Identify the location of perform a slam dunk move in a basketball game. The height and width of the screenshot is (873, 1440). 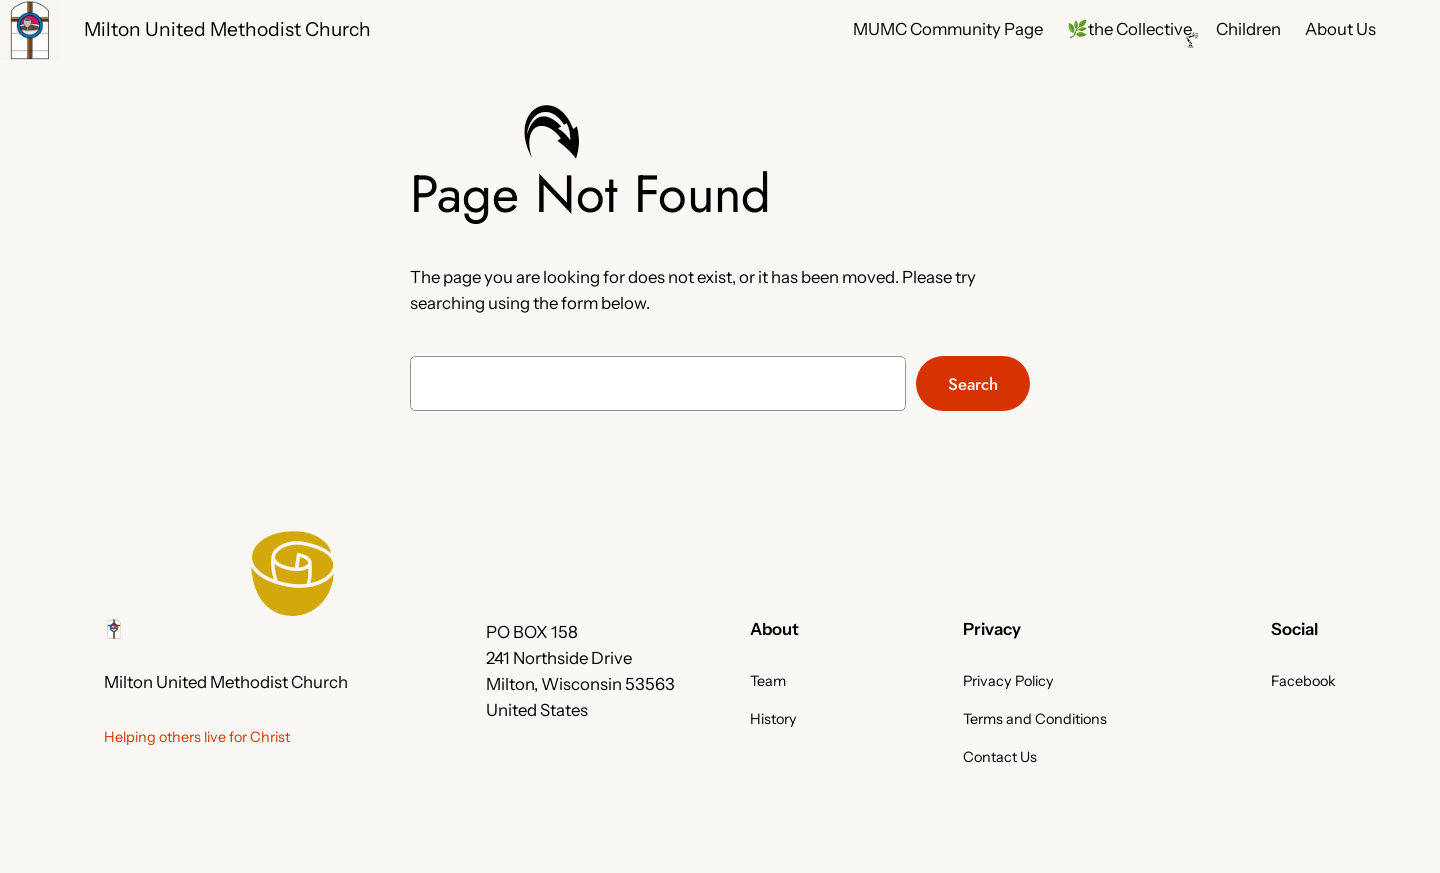
(551, 132).